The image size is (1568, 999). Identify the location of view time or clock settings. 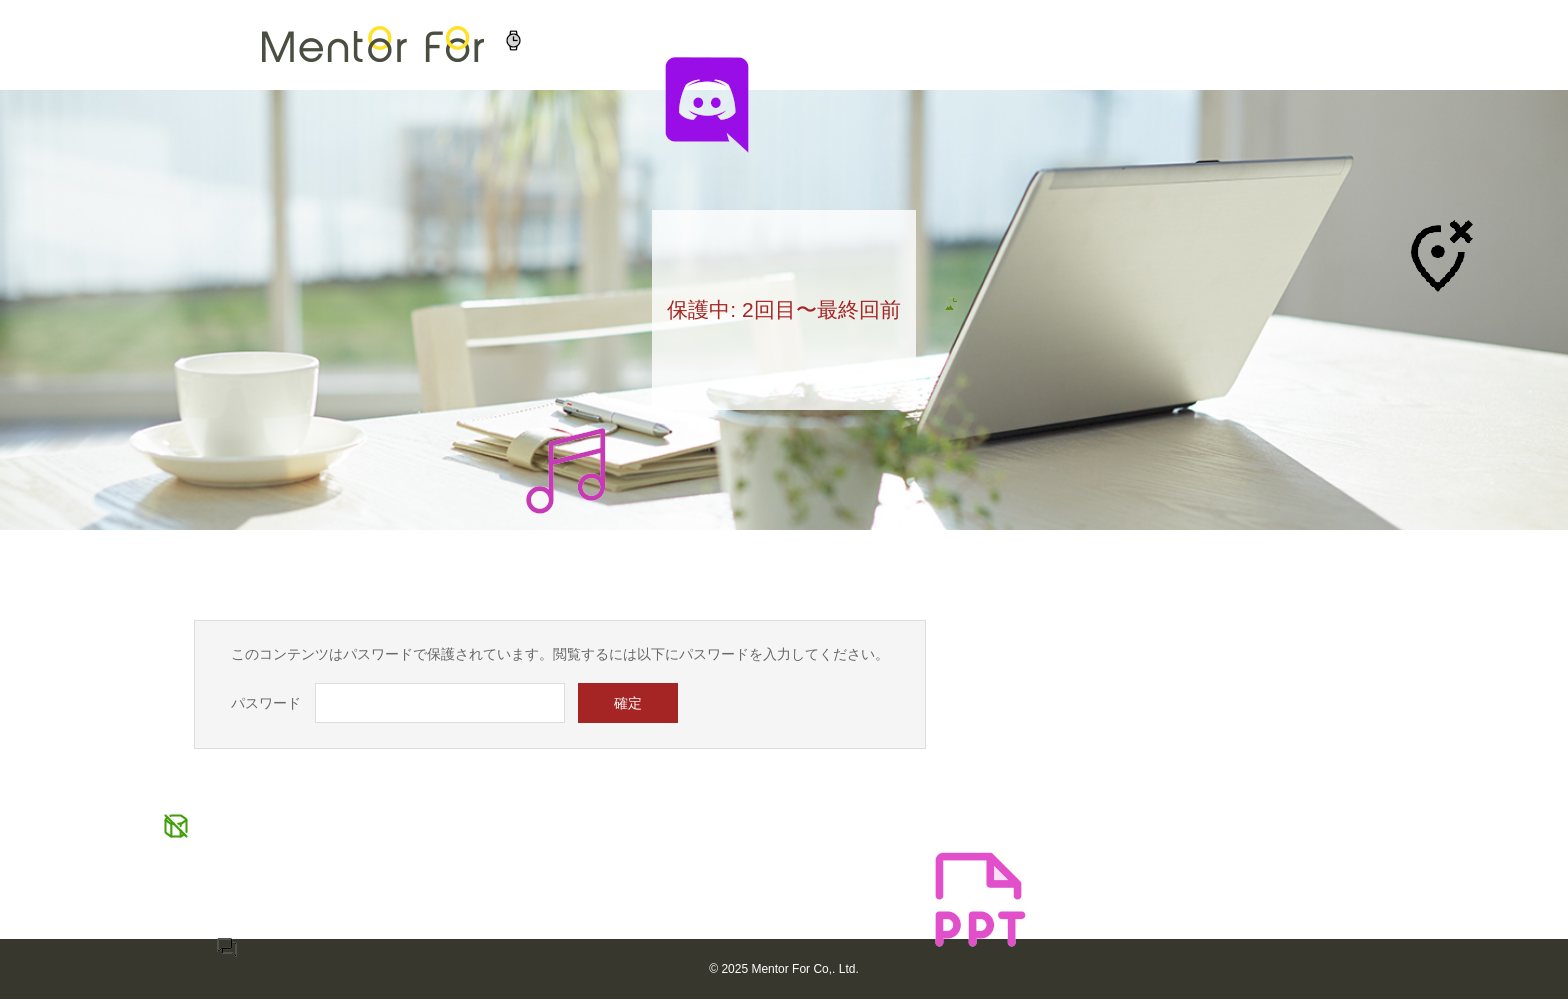
(513, 40).